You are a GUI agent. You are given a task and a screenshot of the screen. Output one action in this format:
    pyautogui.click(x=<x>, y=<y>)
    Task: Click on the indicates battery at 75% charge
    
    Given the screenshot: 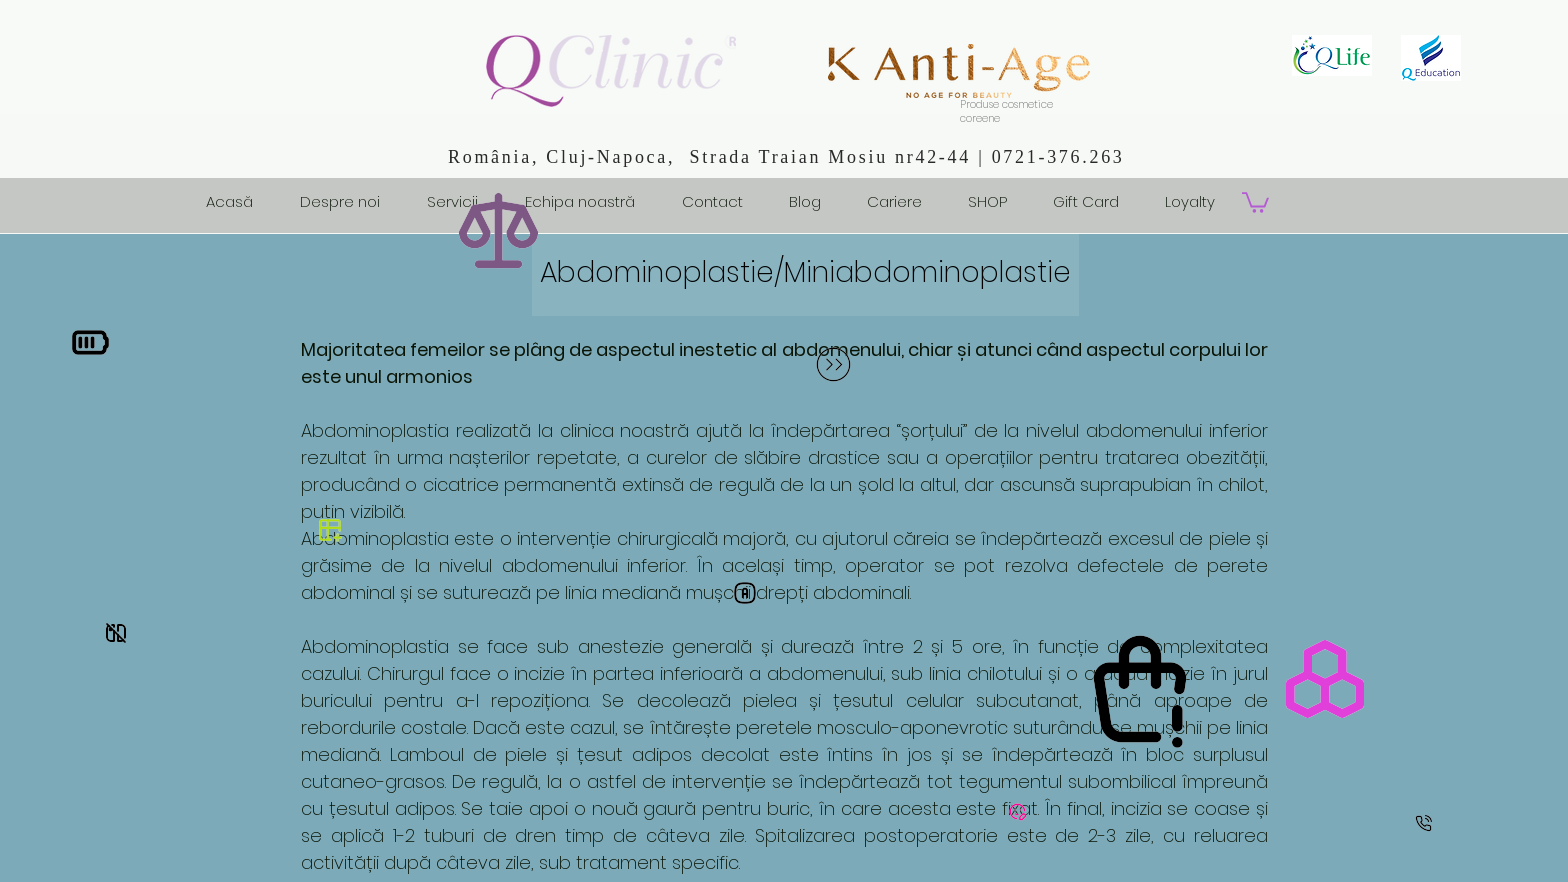 What is the action you would take?
    pyautogui.click(x=90, y=342)
    